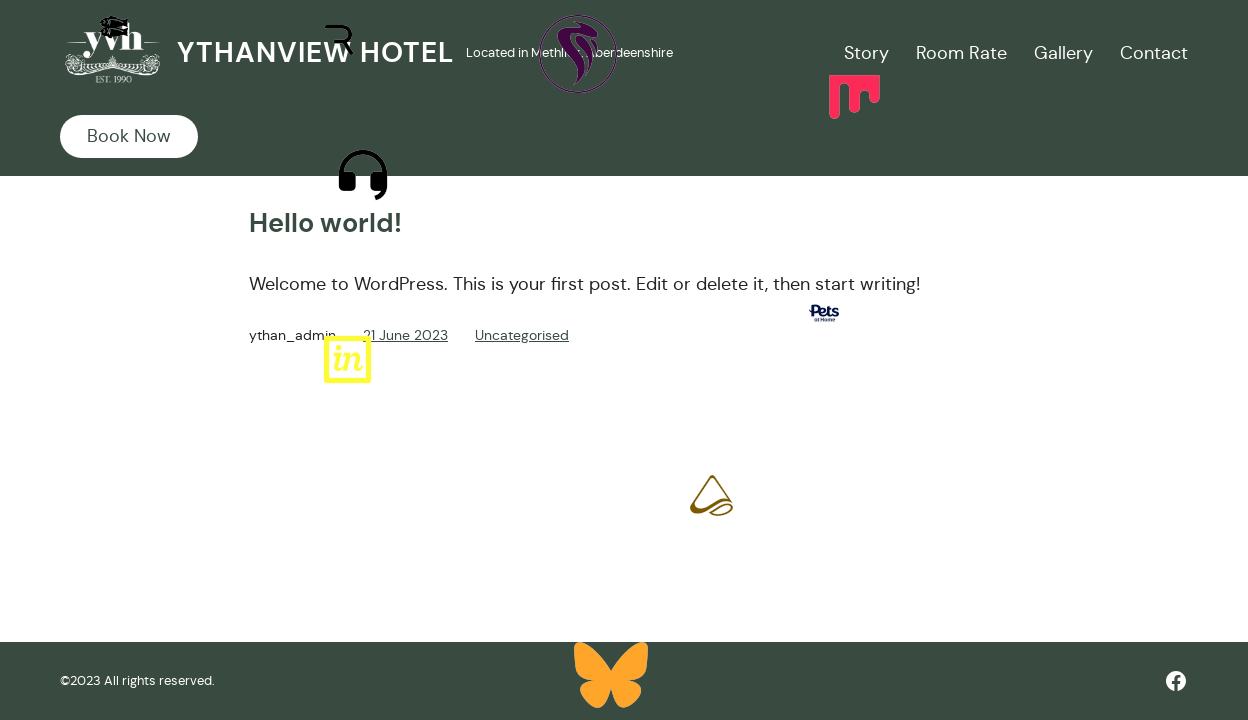  What do you see at coordinates (824, 313) in the screenshot?
I see `visit the Pets at Home website or app` at bounding box center [824, 313].